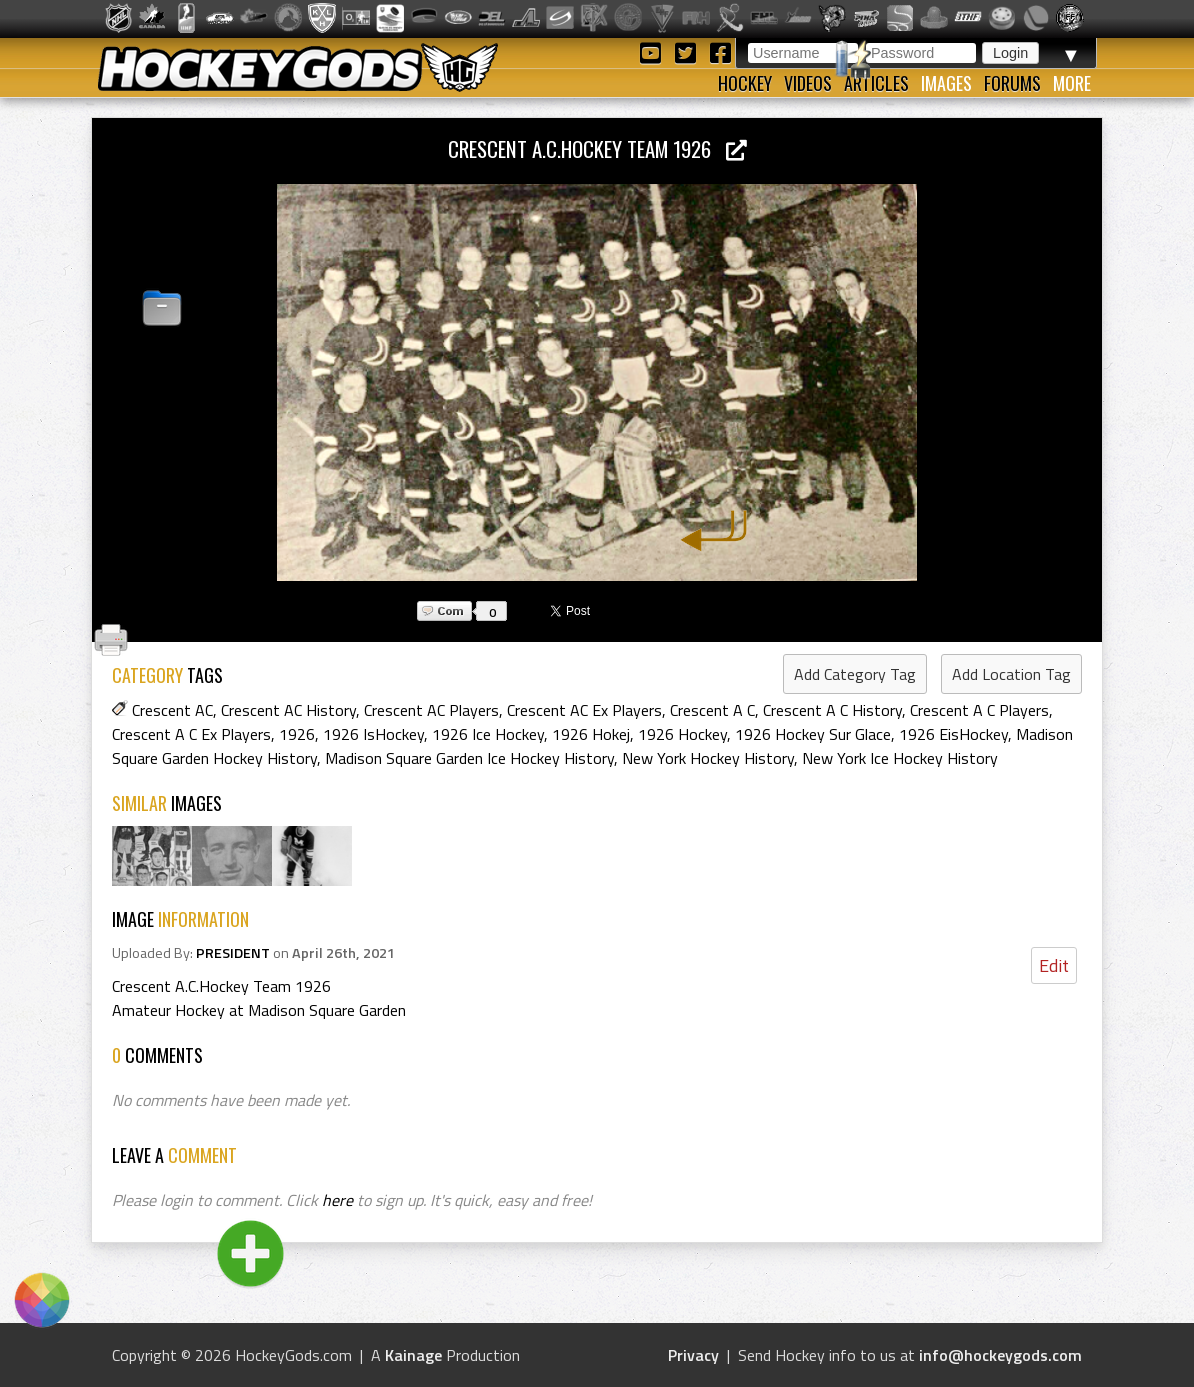 The image size is (1194, 1387). What do you see at coordinates (162, 308) in the screenshot?
I see `open the file manager application` at bounding box center [162, 308].